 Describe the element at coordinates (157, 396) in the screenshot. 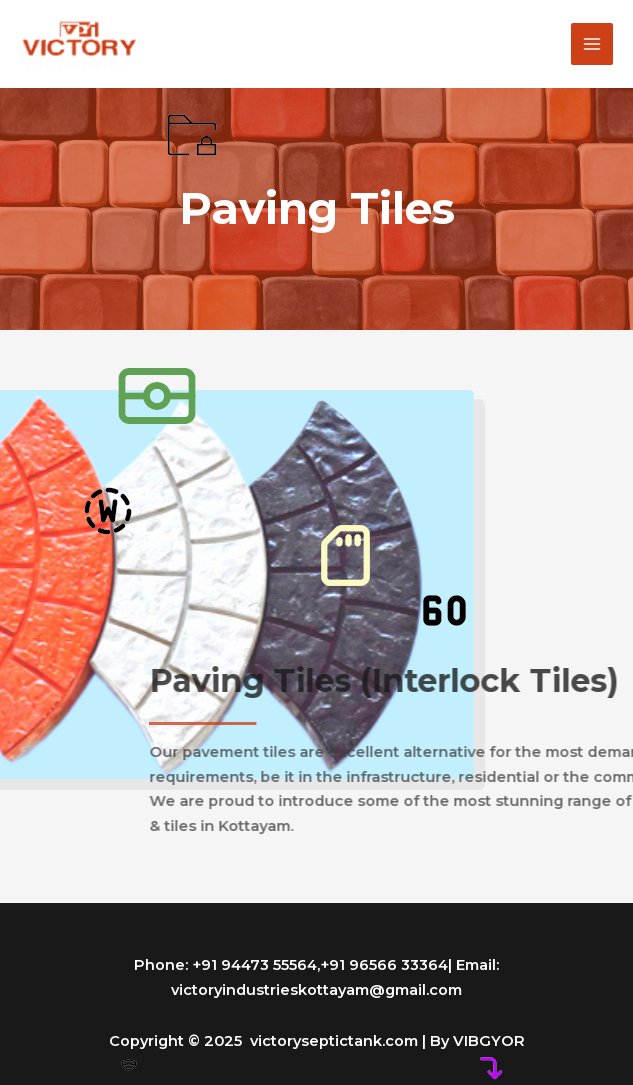

I see `access electronic passport or travel documents` at that location.